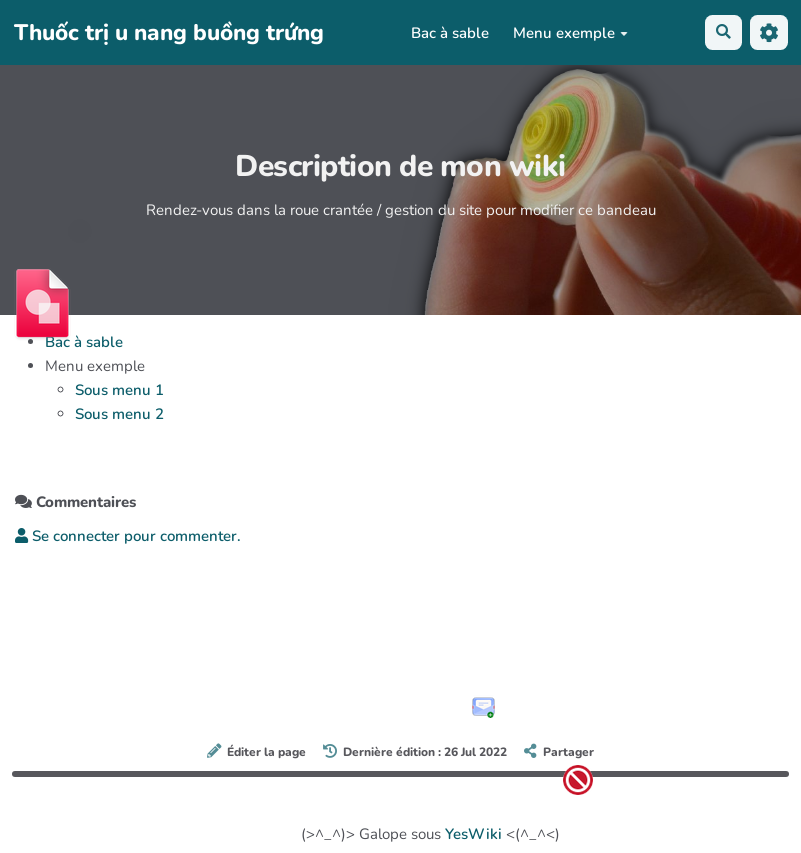 The image size is (801, 853). What do you see at coordinates (42, 304) in the screenshot?
I see `a google drawings file` at bounding box center [42, 304].